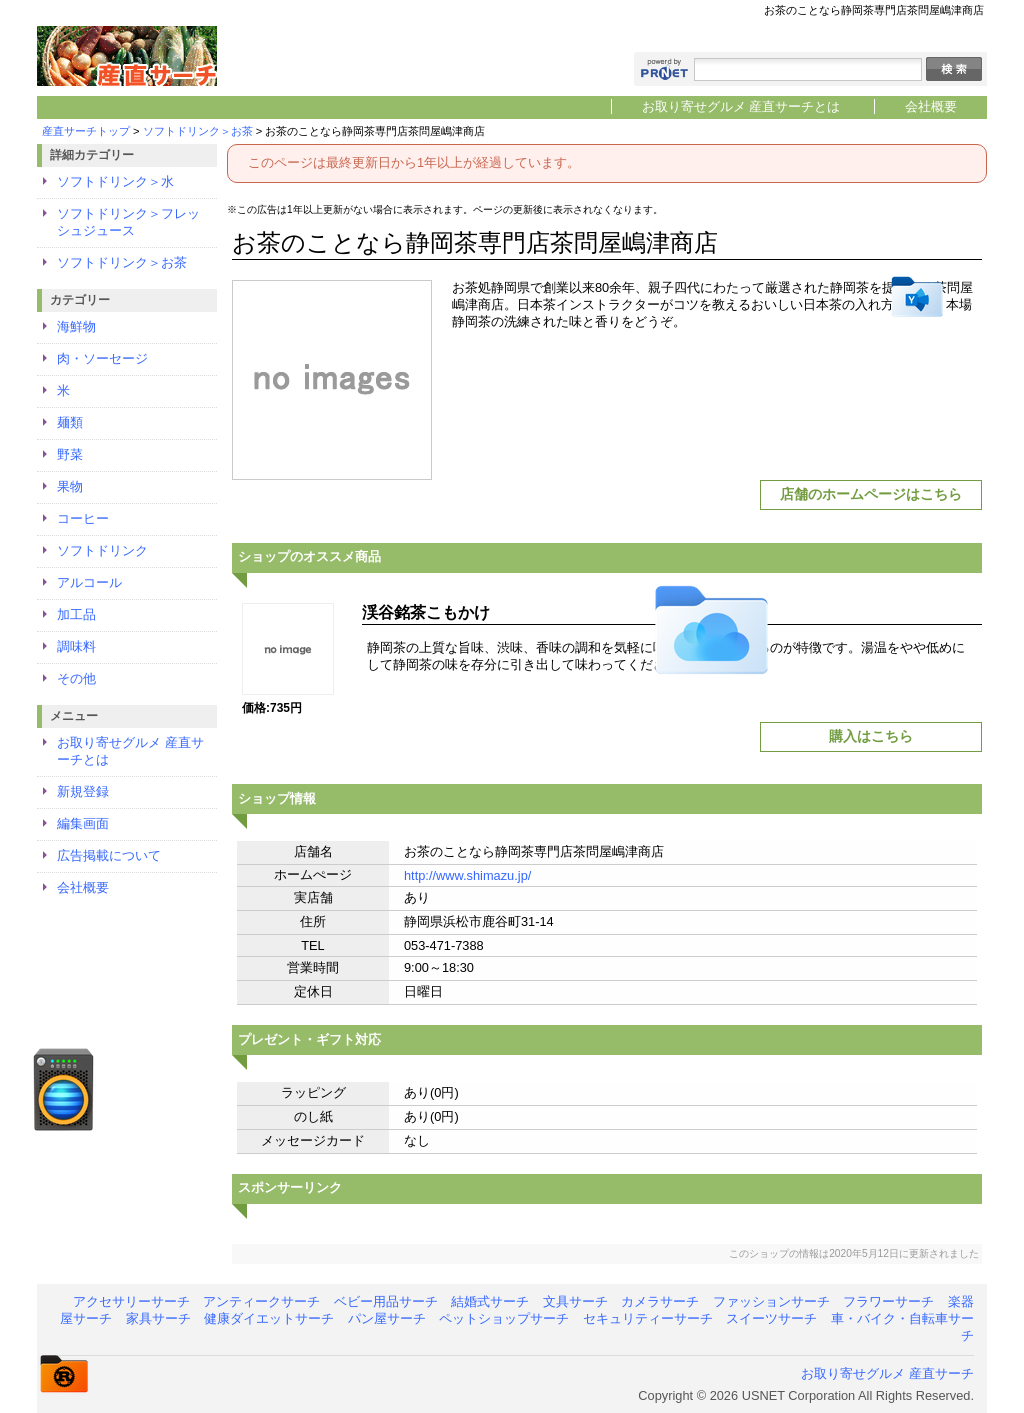 The width and height of the screenshot is (1024, 1413). What do you see at coordinates (63, 1089) in the screenshot?
I see `access RAID 0 storage configuration settings` at bounding box center [63, 1089].